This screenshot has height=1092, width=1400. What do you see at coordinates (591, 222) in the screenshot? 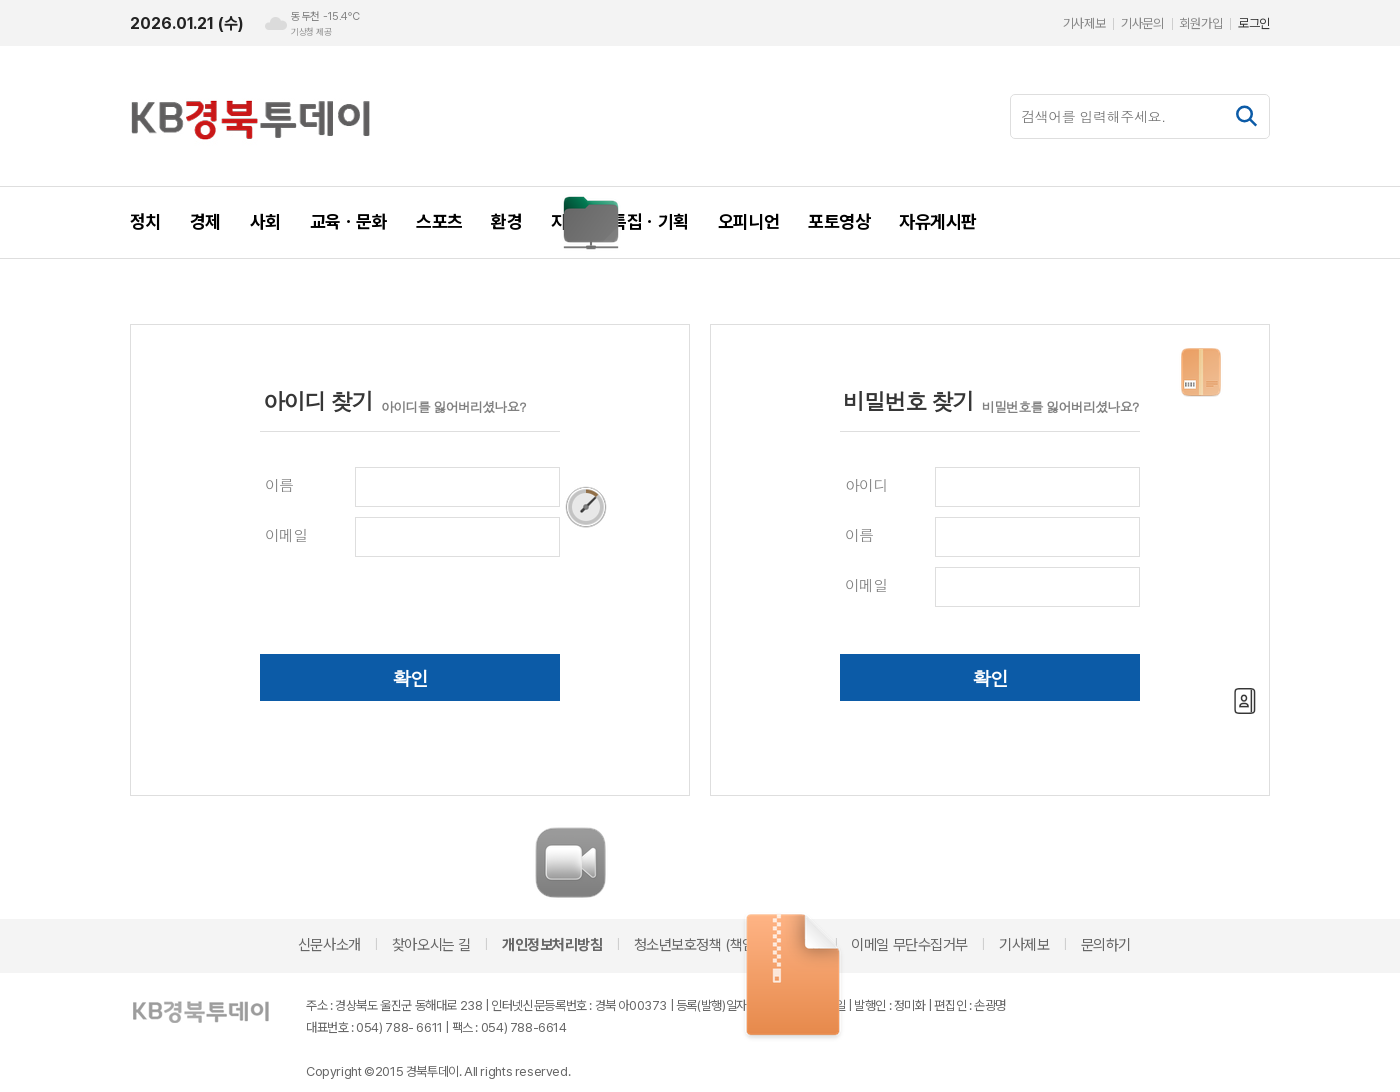
I see `access files stored on a remote server` at bounding box center [591, 222].